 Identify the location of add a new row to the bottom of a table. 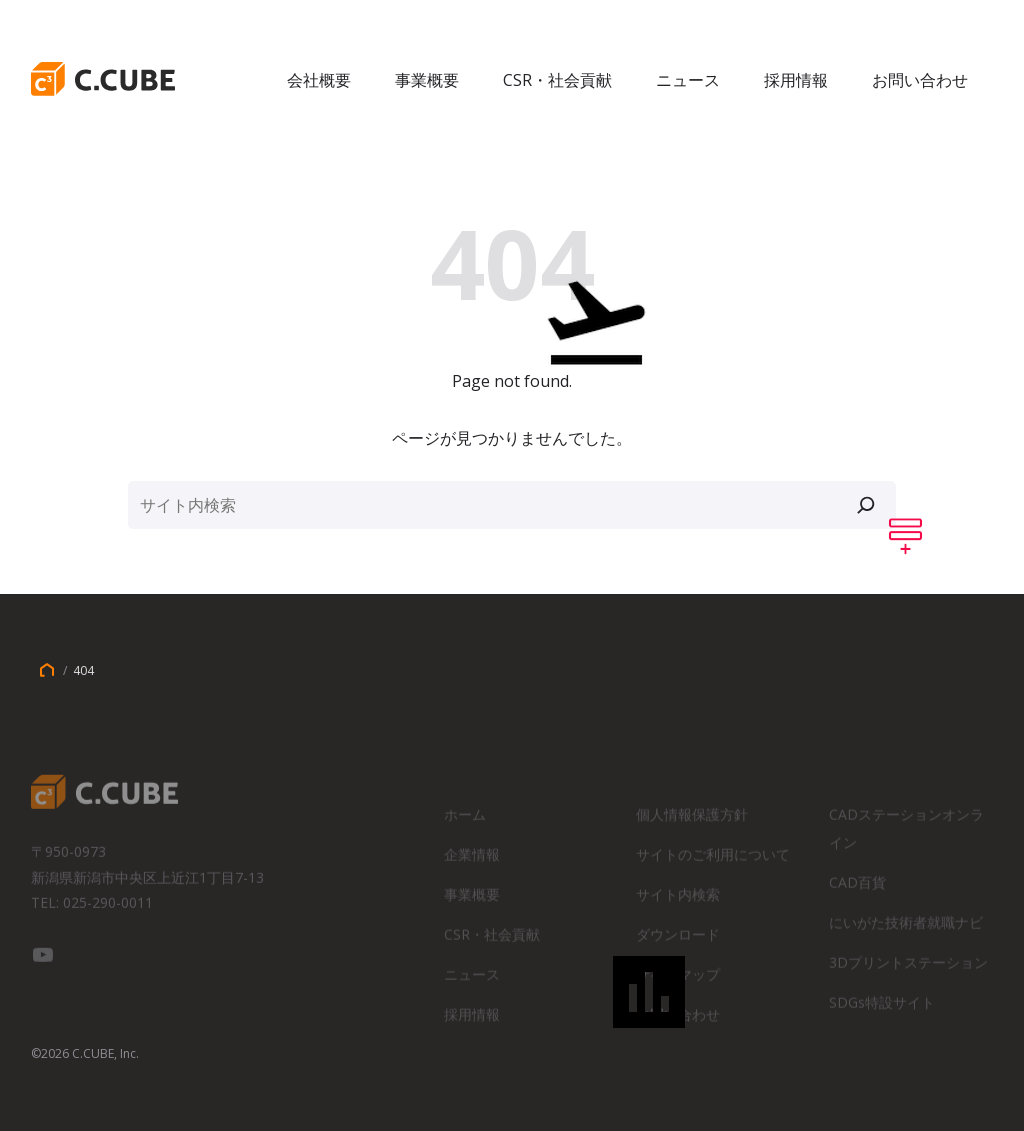
(905, 533).